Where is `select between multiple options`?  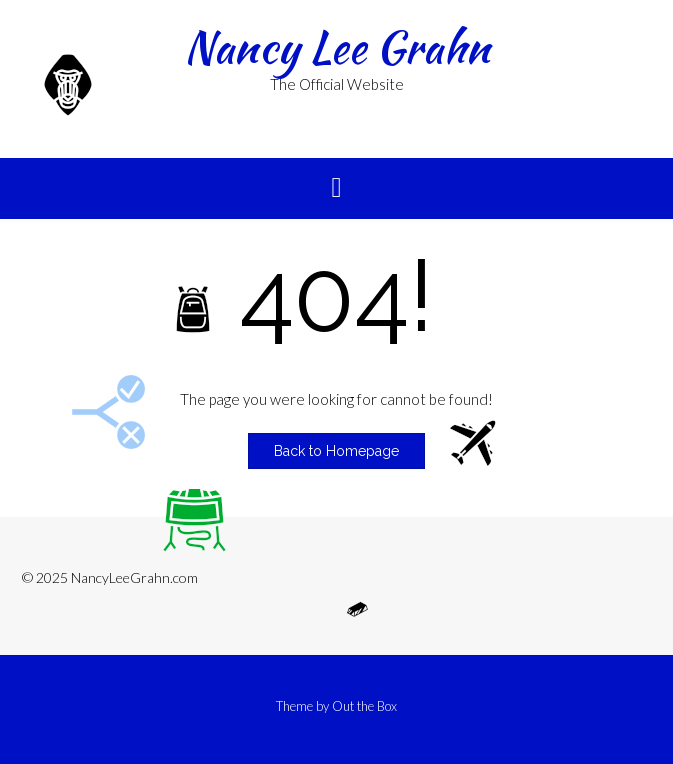
select between multiple options is located at coordinates (108, 412).